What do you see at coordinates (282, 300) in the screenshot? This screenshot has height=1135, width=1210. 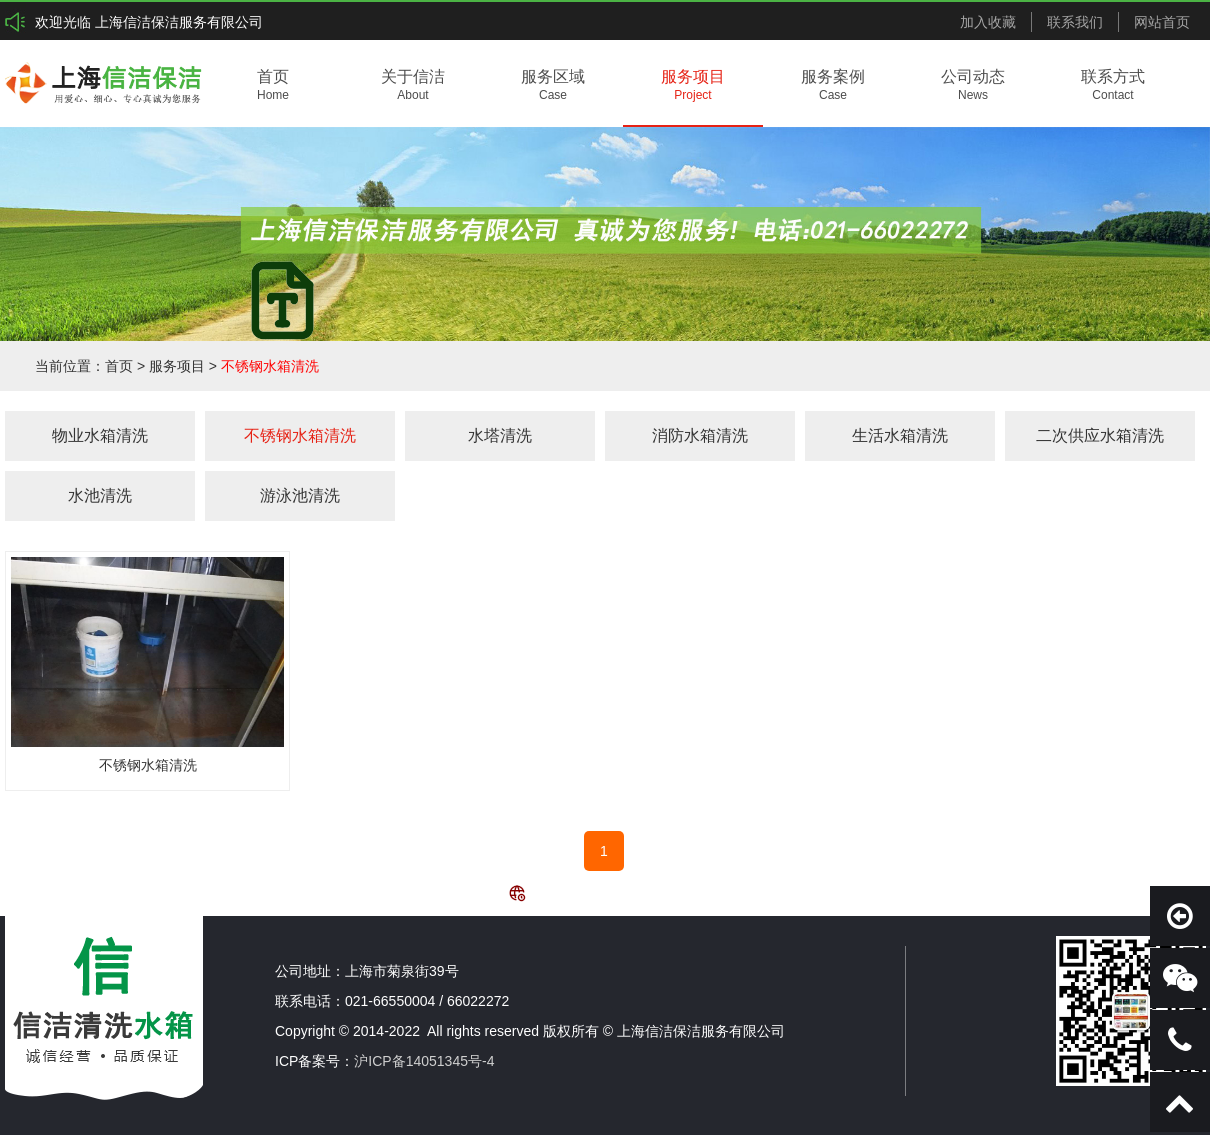 I see `open a text or typography file` at bounding box center [282, 300].